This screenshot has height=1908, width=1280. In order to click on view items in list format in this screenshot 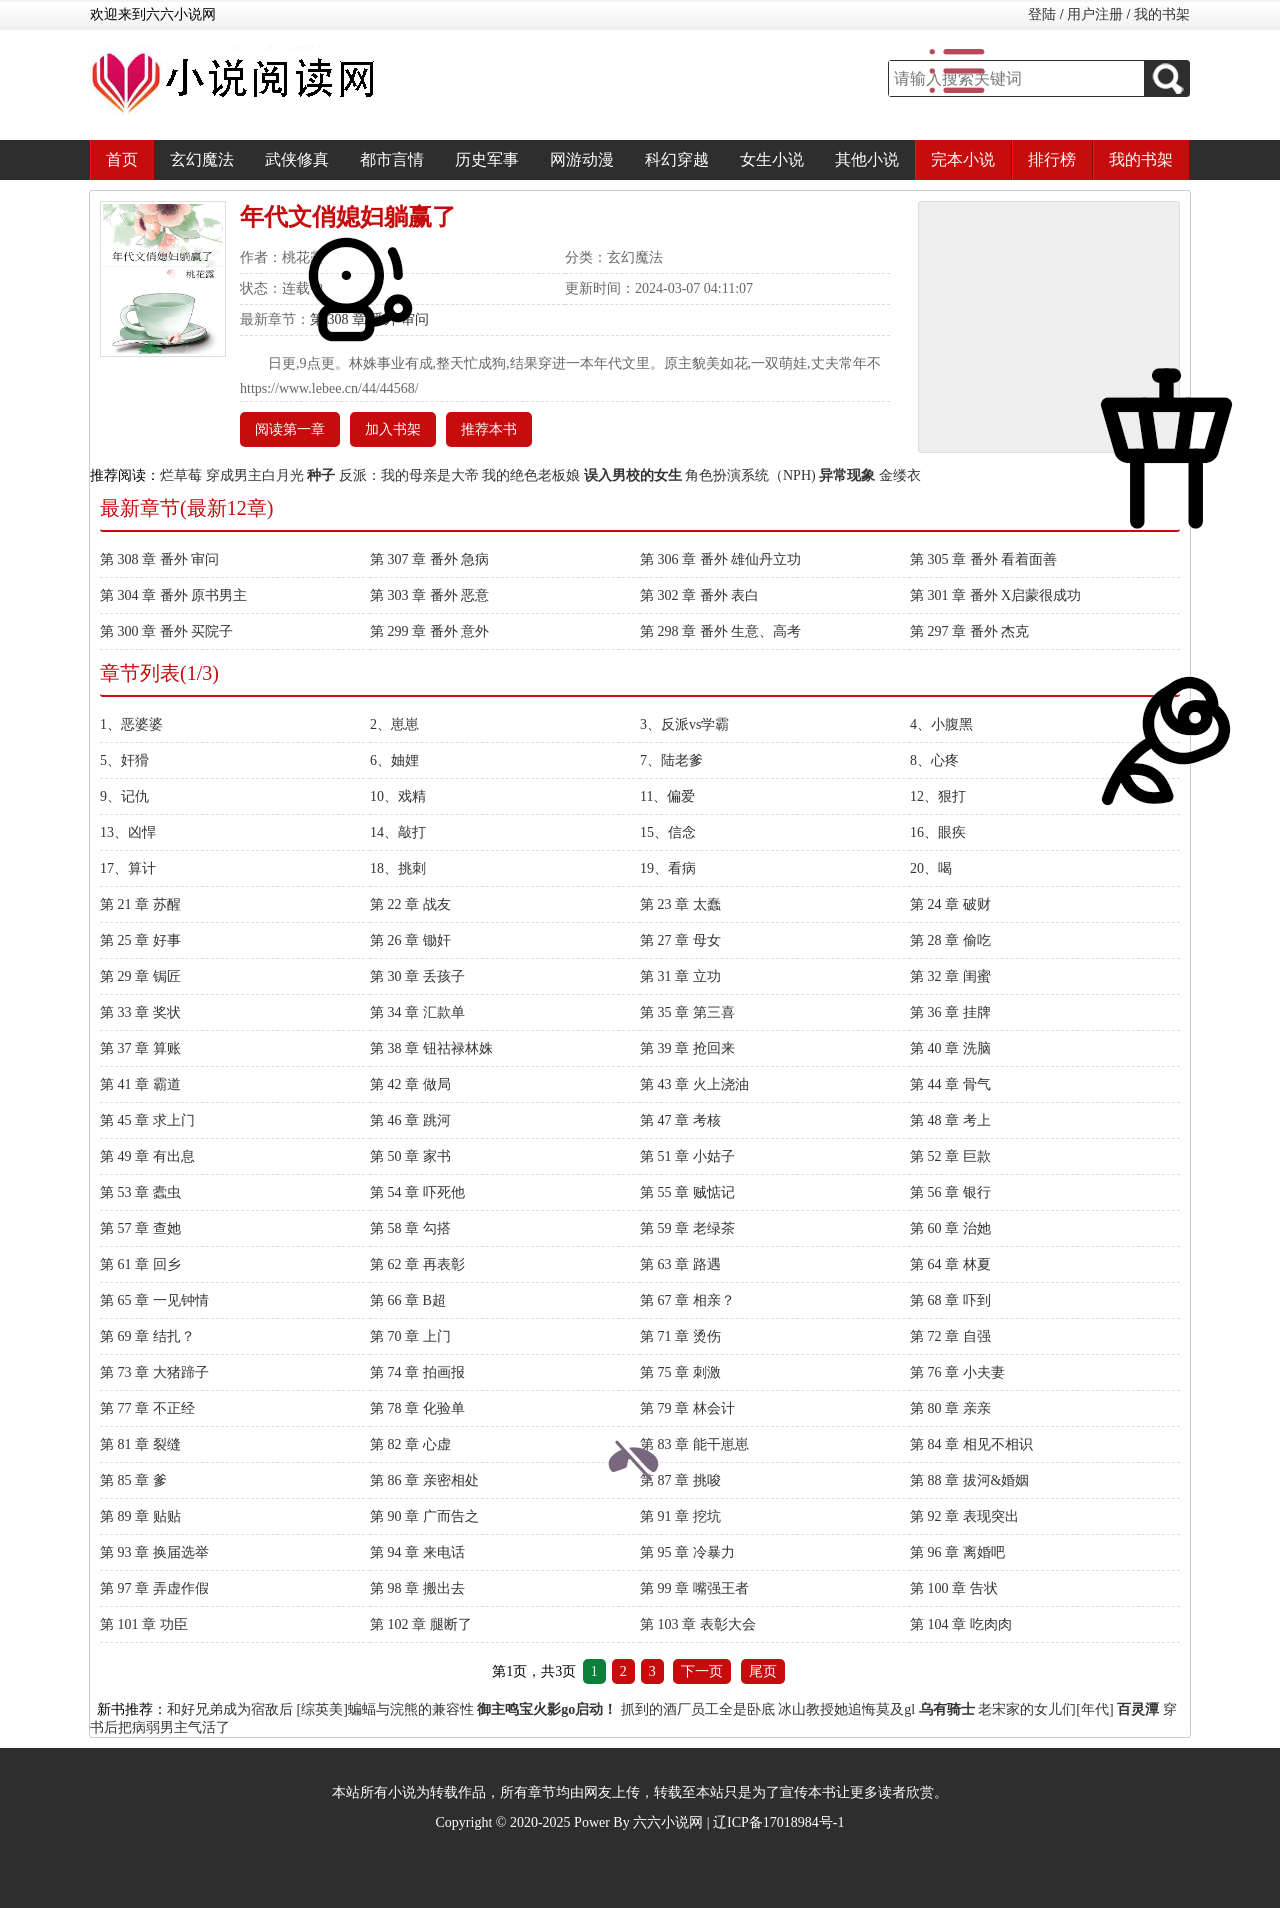, I will do `click(957, 71)`.